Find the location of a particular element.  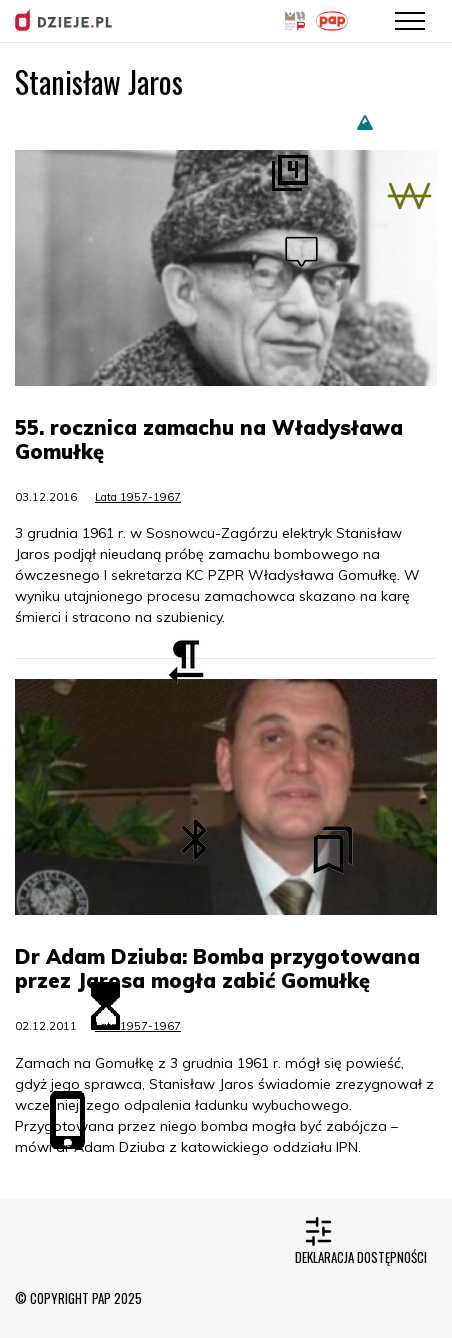

toggle bluetooth connectivity is located at coordinates (195, 839).